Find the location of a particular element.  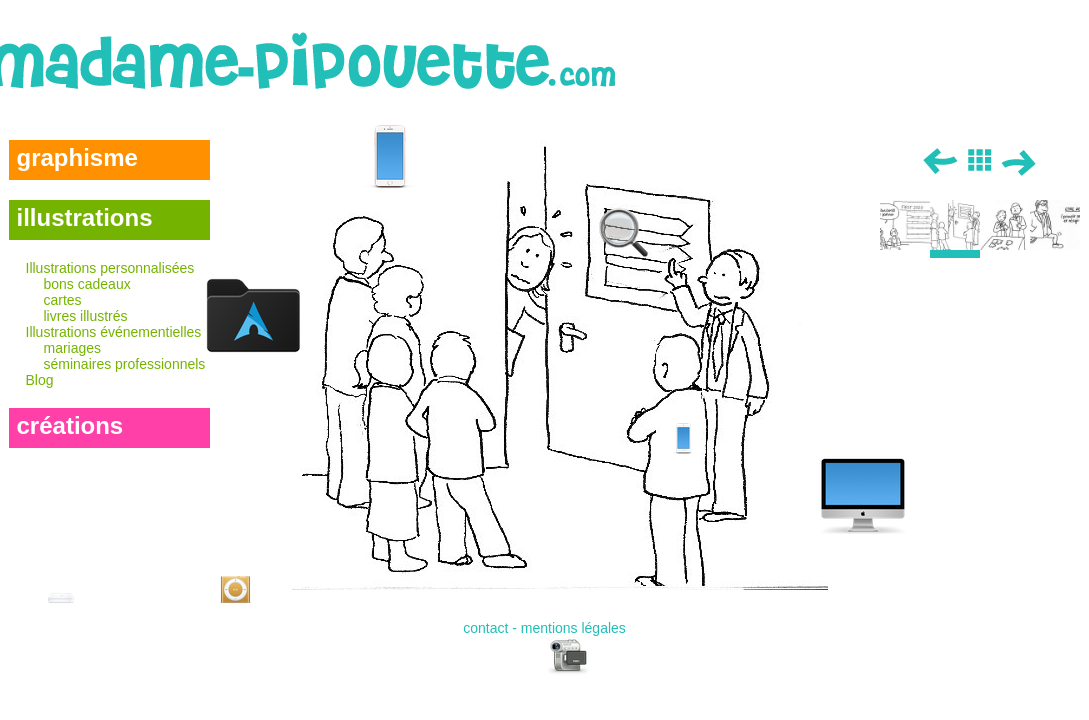

represents this mac in system preferences or network settings is located at coordinates (863, 484).